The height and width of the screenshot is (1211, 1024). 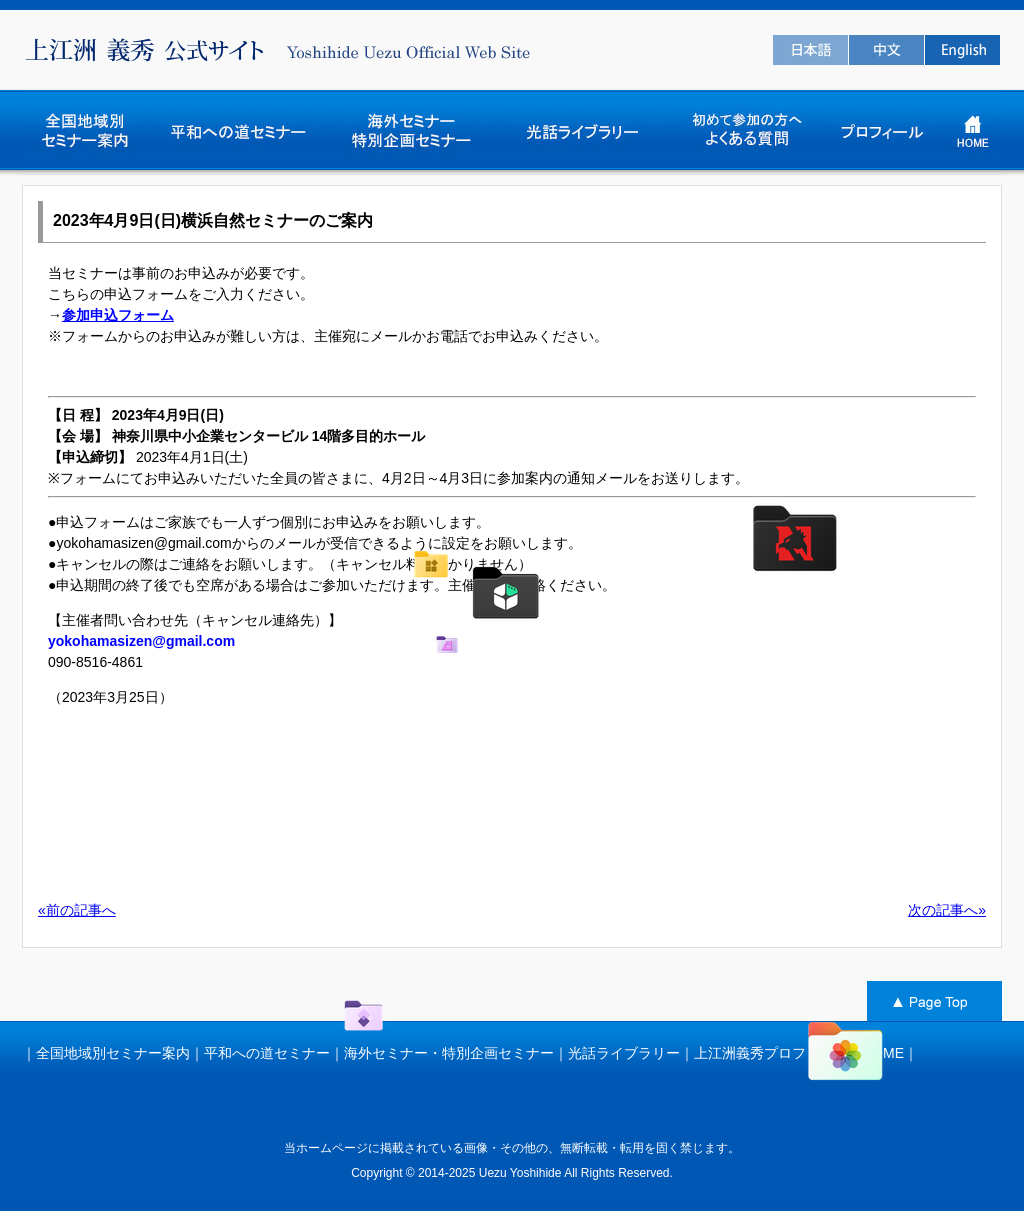 What do you see at coordinates (845, 1053) in the screenshot?
I see `open icloud photos folder` at bounding box center [845, 1053].